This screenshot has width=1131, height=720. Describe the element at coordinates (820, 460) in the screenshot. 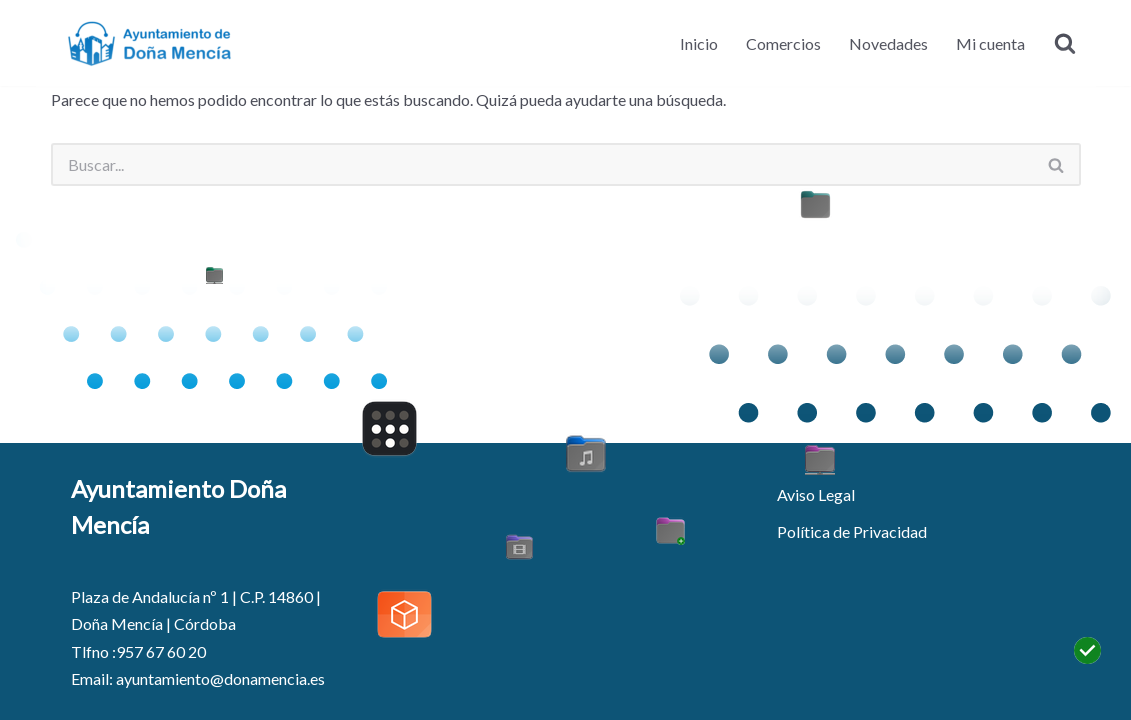

I see `access remote or network folder` at that location.